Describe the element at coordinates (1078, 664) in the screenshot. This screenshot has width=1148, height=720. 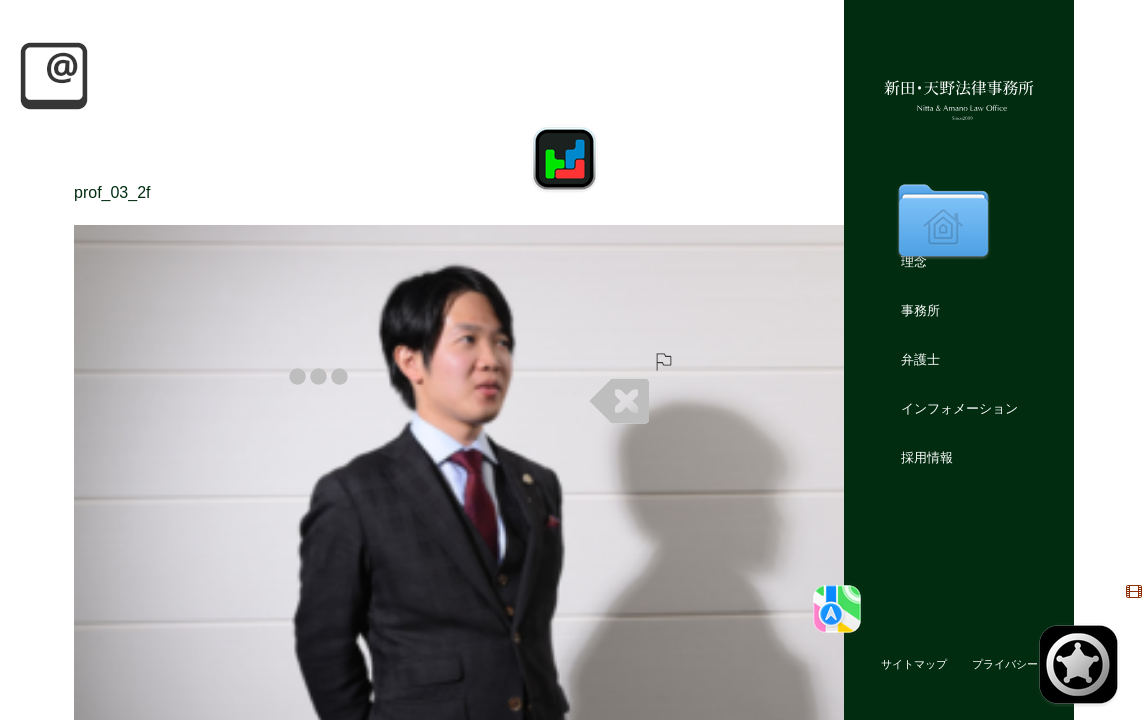
I see `launch rimworld` at that location.